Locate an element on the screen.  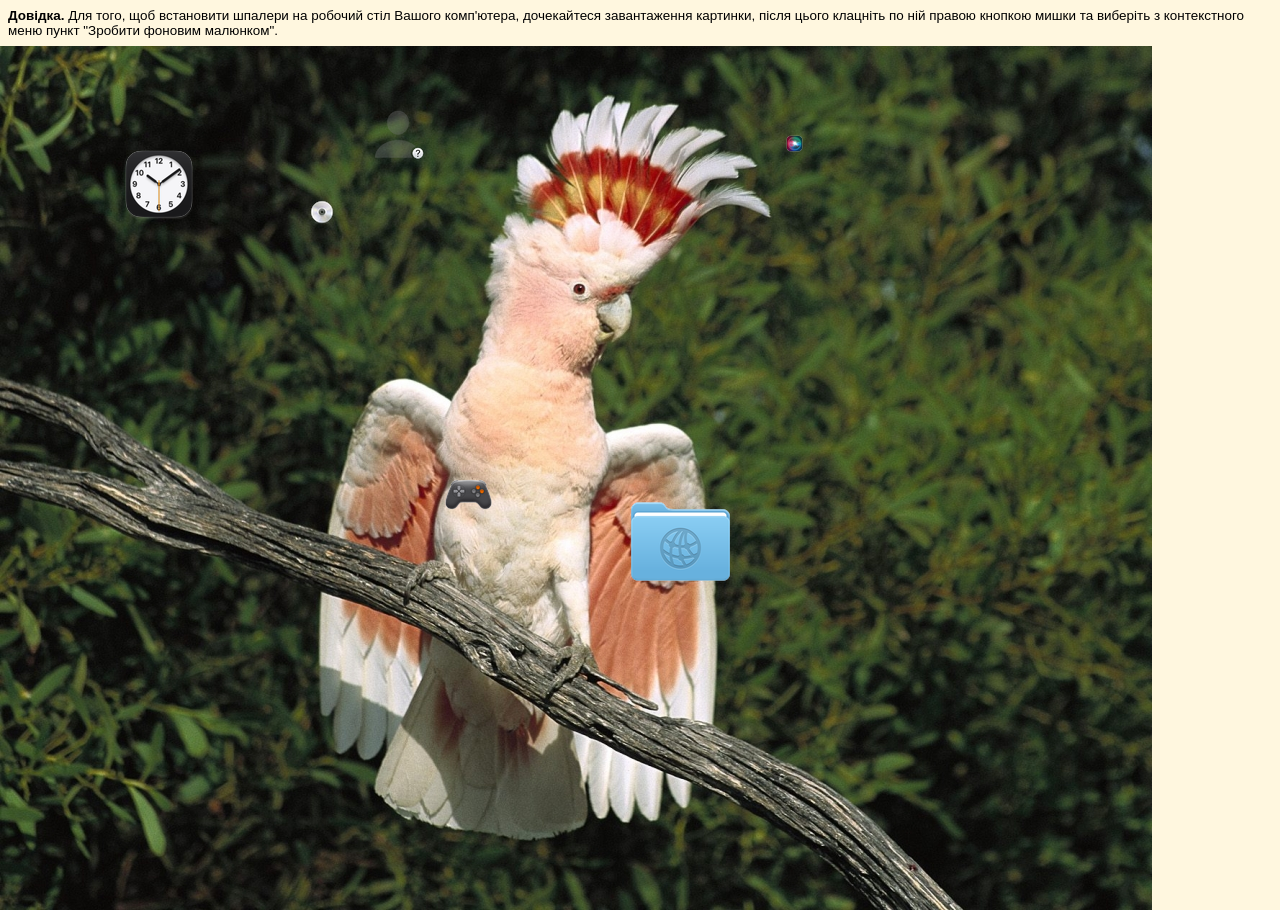
activate Siri voice assistant is located at coordinates (794, 143).